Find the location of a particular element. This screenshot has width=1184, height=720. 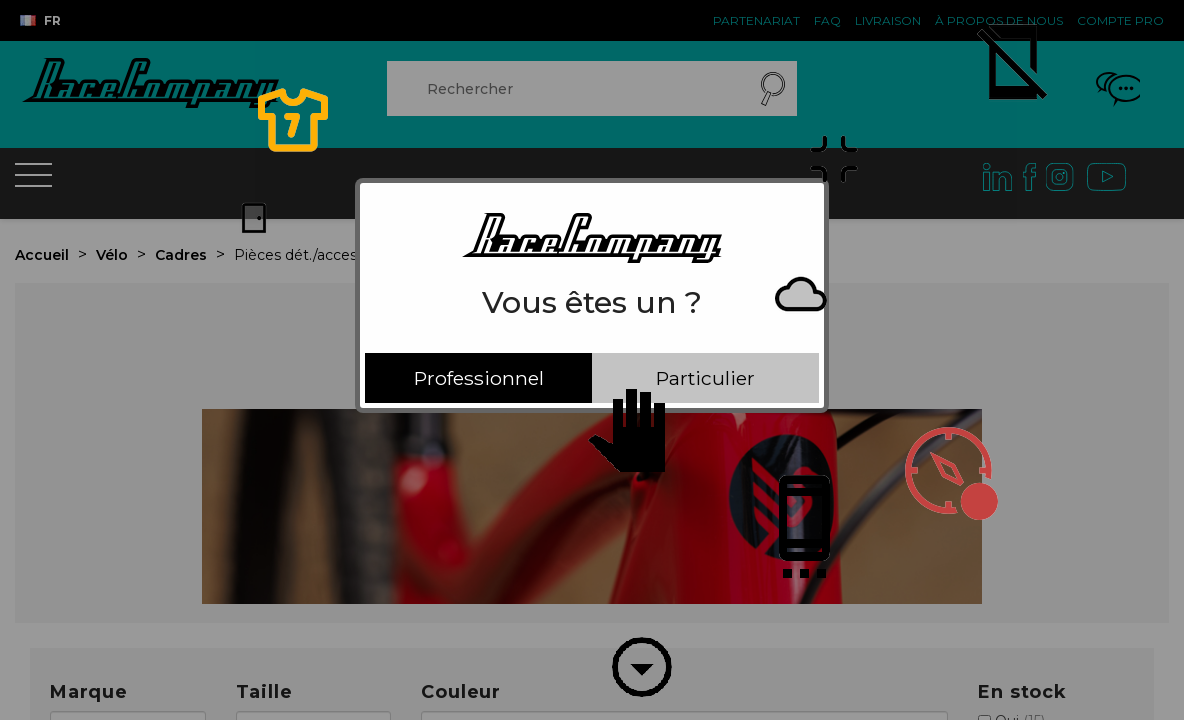

stop or pause an action is located at coordinates (626, 430).